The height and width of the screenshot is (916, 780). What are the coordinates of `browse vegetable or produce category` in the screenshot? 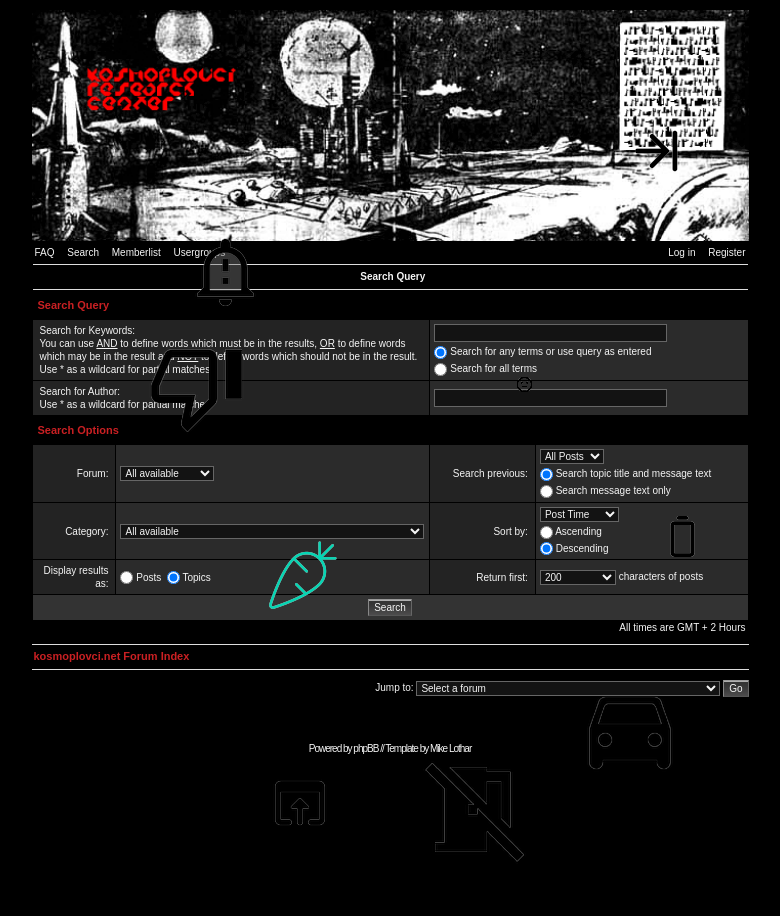 It's located at (301, 576).